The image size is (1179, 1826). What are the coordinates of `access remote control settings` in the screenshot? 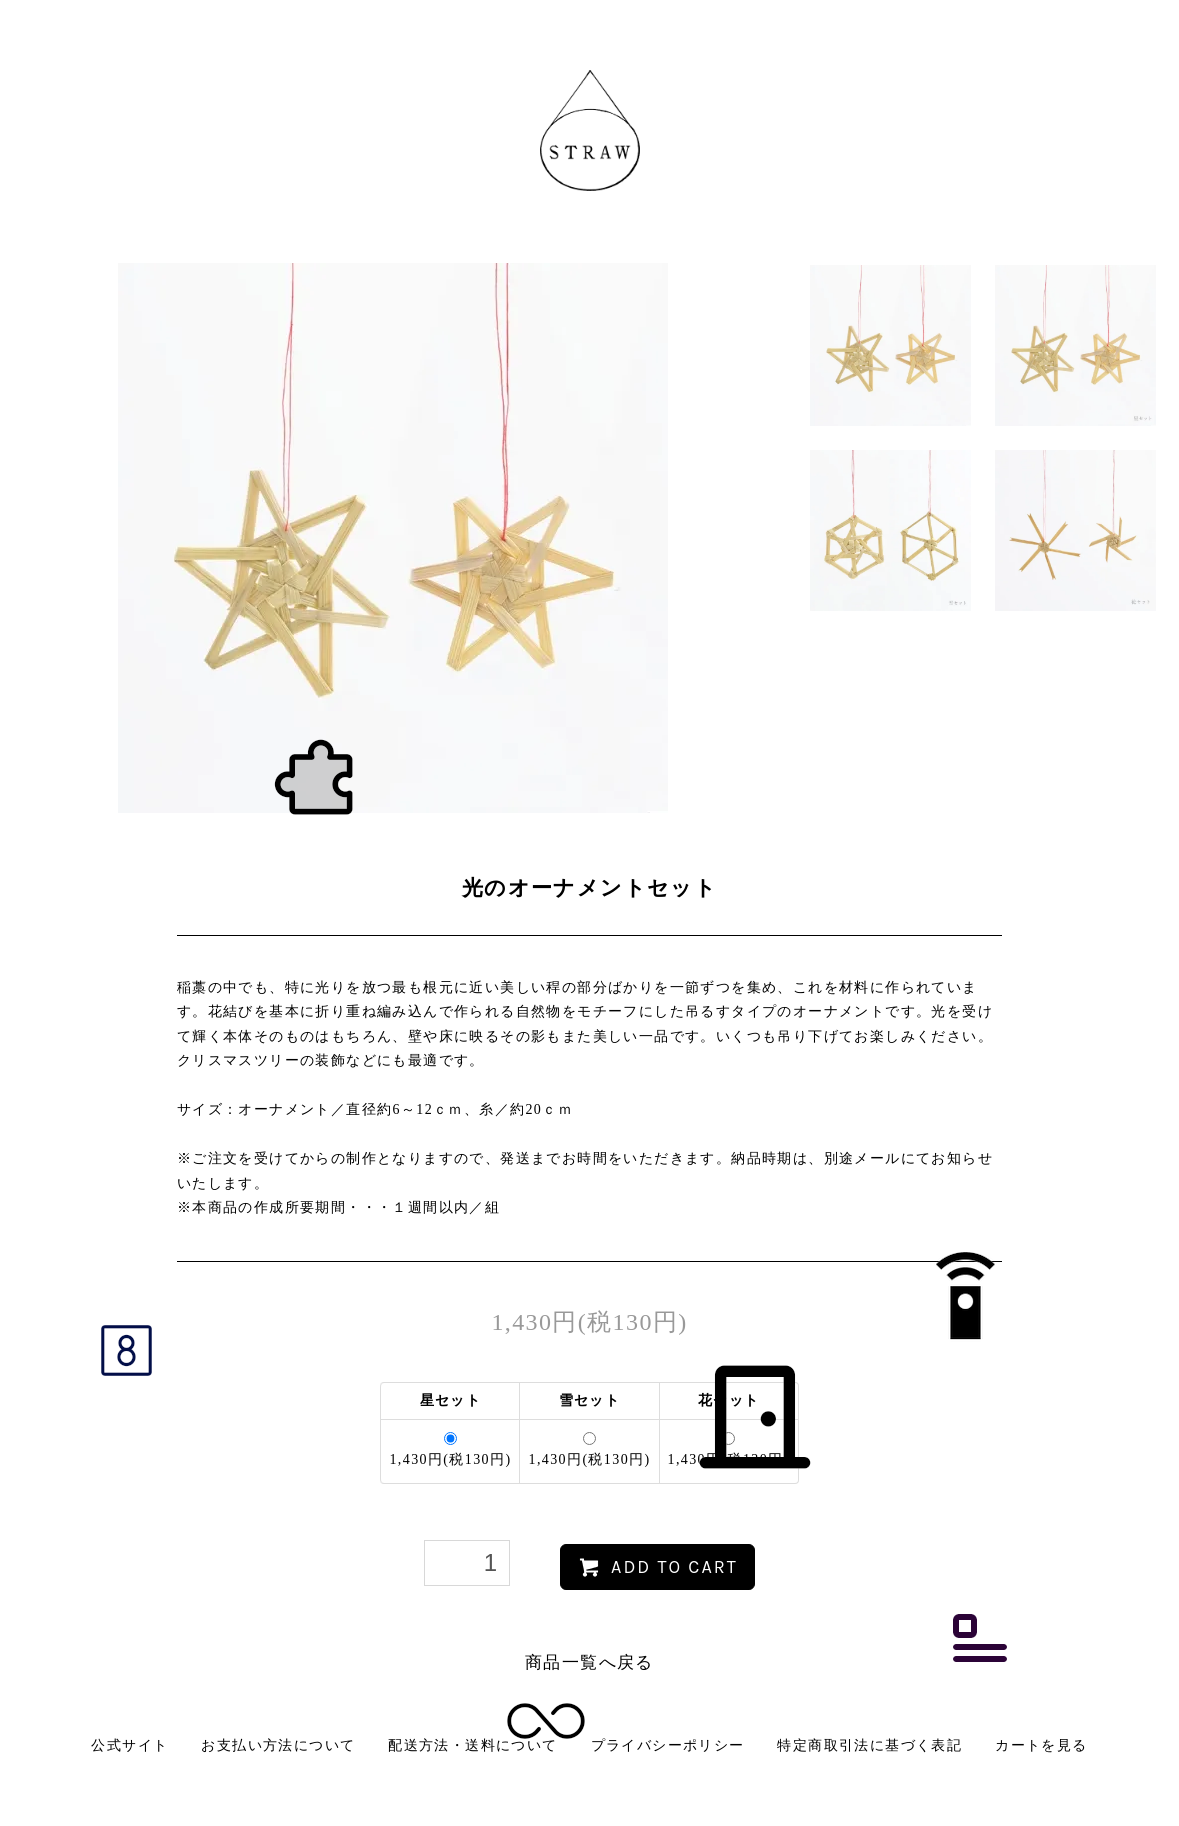 It's located at (965, 1297).